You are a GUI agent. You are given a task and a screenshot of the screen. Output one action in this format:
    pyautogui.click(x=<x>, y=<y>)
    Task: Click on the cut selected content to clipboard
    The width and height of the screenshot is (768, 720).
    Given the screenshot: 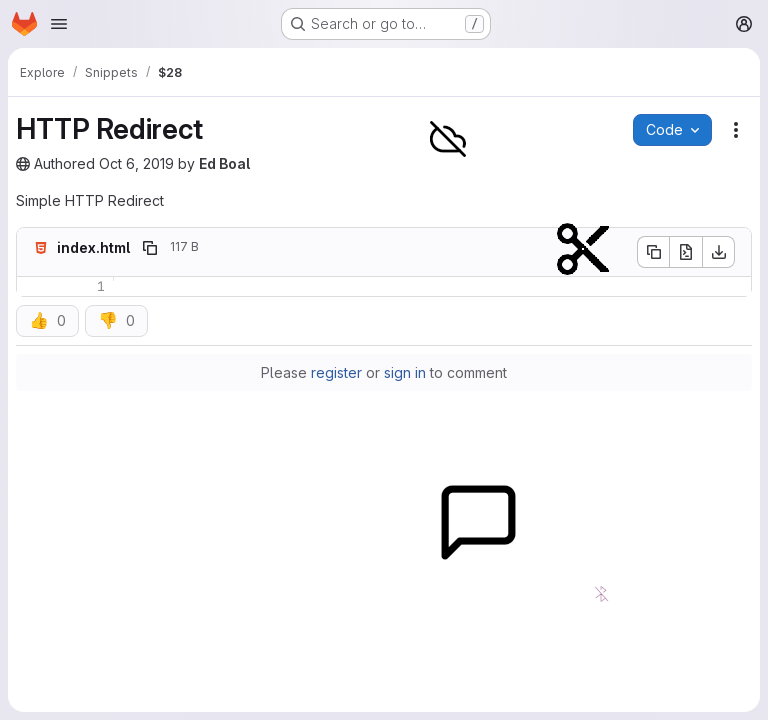 What is the action you would take?
    pyautogui.click(x=583, y=249)
    